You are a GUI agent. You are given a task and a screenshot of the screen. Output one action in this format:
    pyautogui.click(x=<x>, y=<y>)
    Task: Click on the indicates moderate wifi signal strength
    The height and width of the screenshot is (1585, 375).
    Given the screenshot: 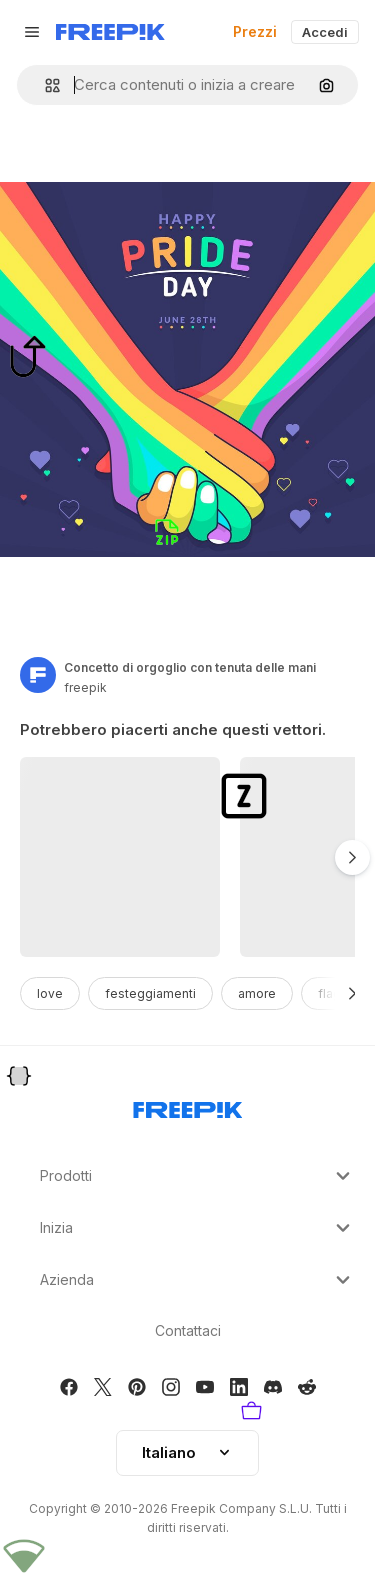 What is the action you would take?
    pyautogui.click(x=24, y=1556)
    